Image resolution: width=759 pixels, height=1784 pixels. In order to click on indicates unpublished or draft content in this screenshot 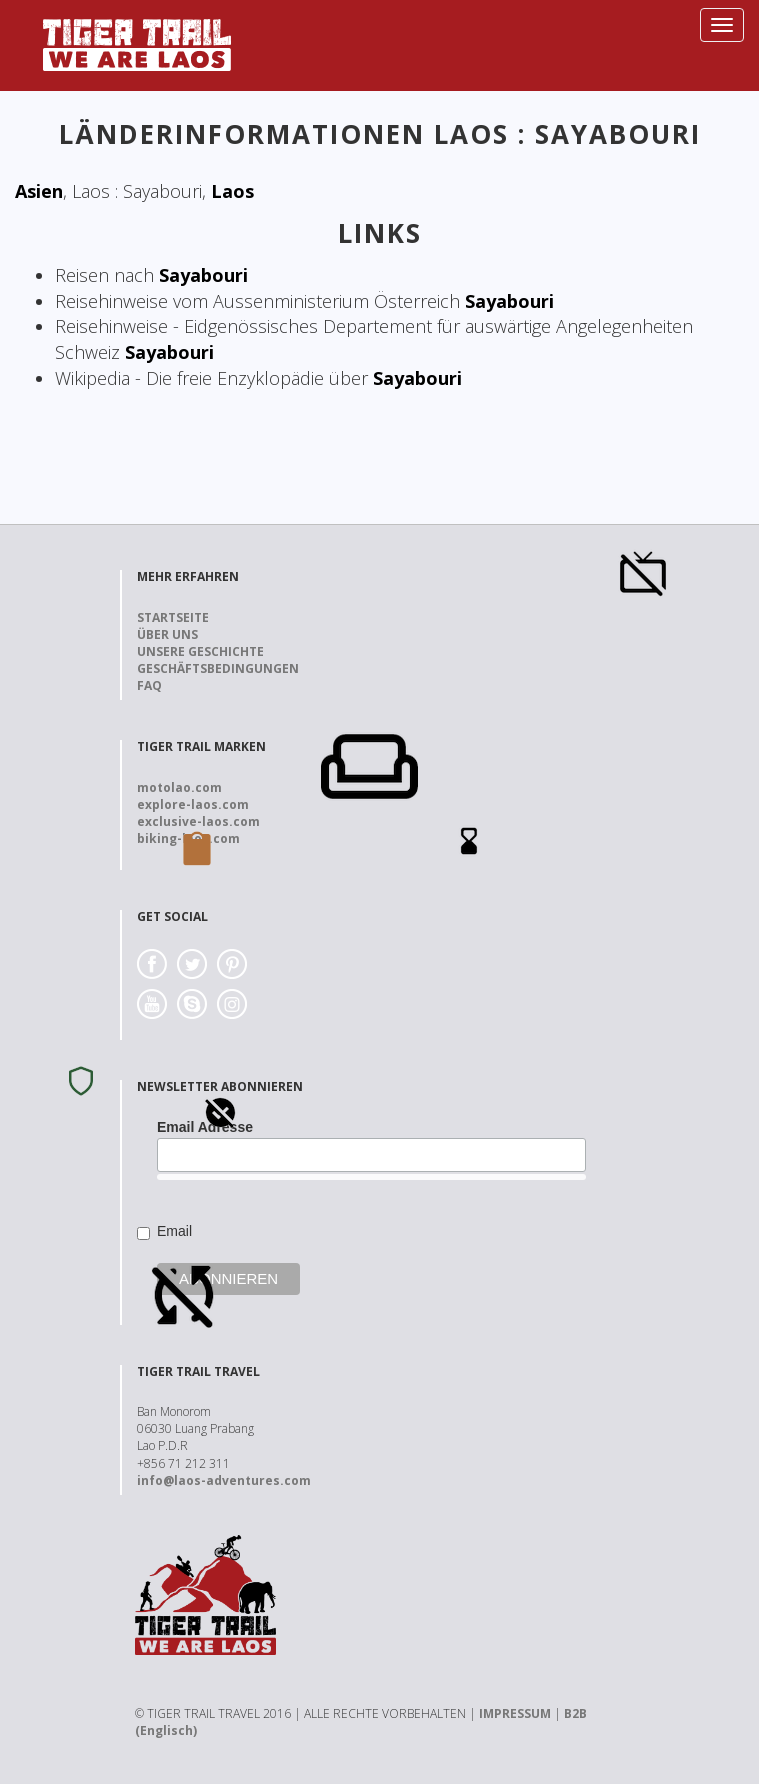, I will do `click(220, 1112)`.